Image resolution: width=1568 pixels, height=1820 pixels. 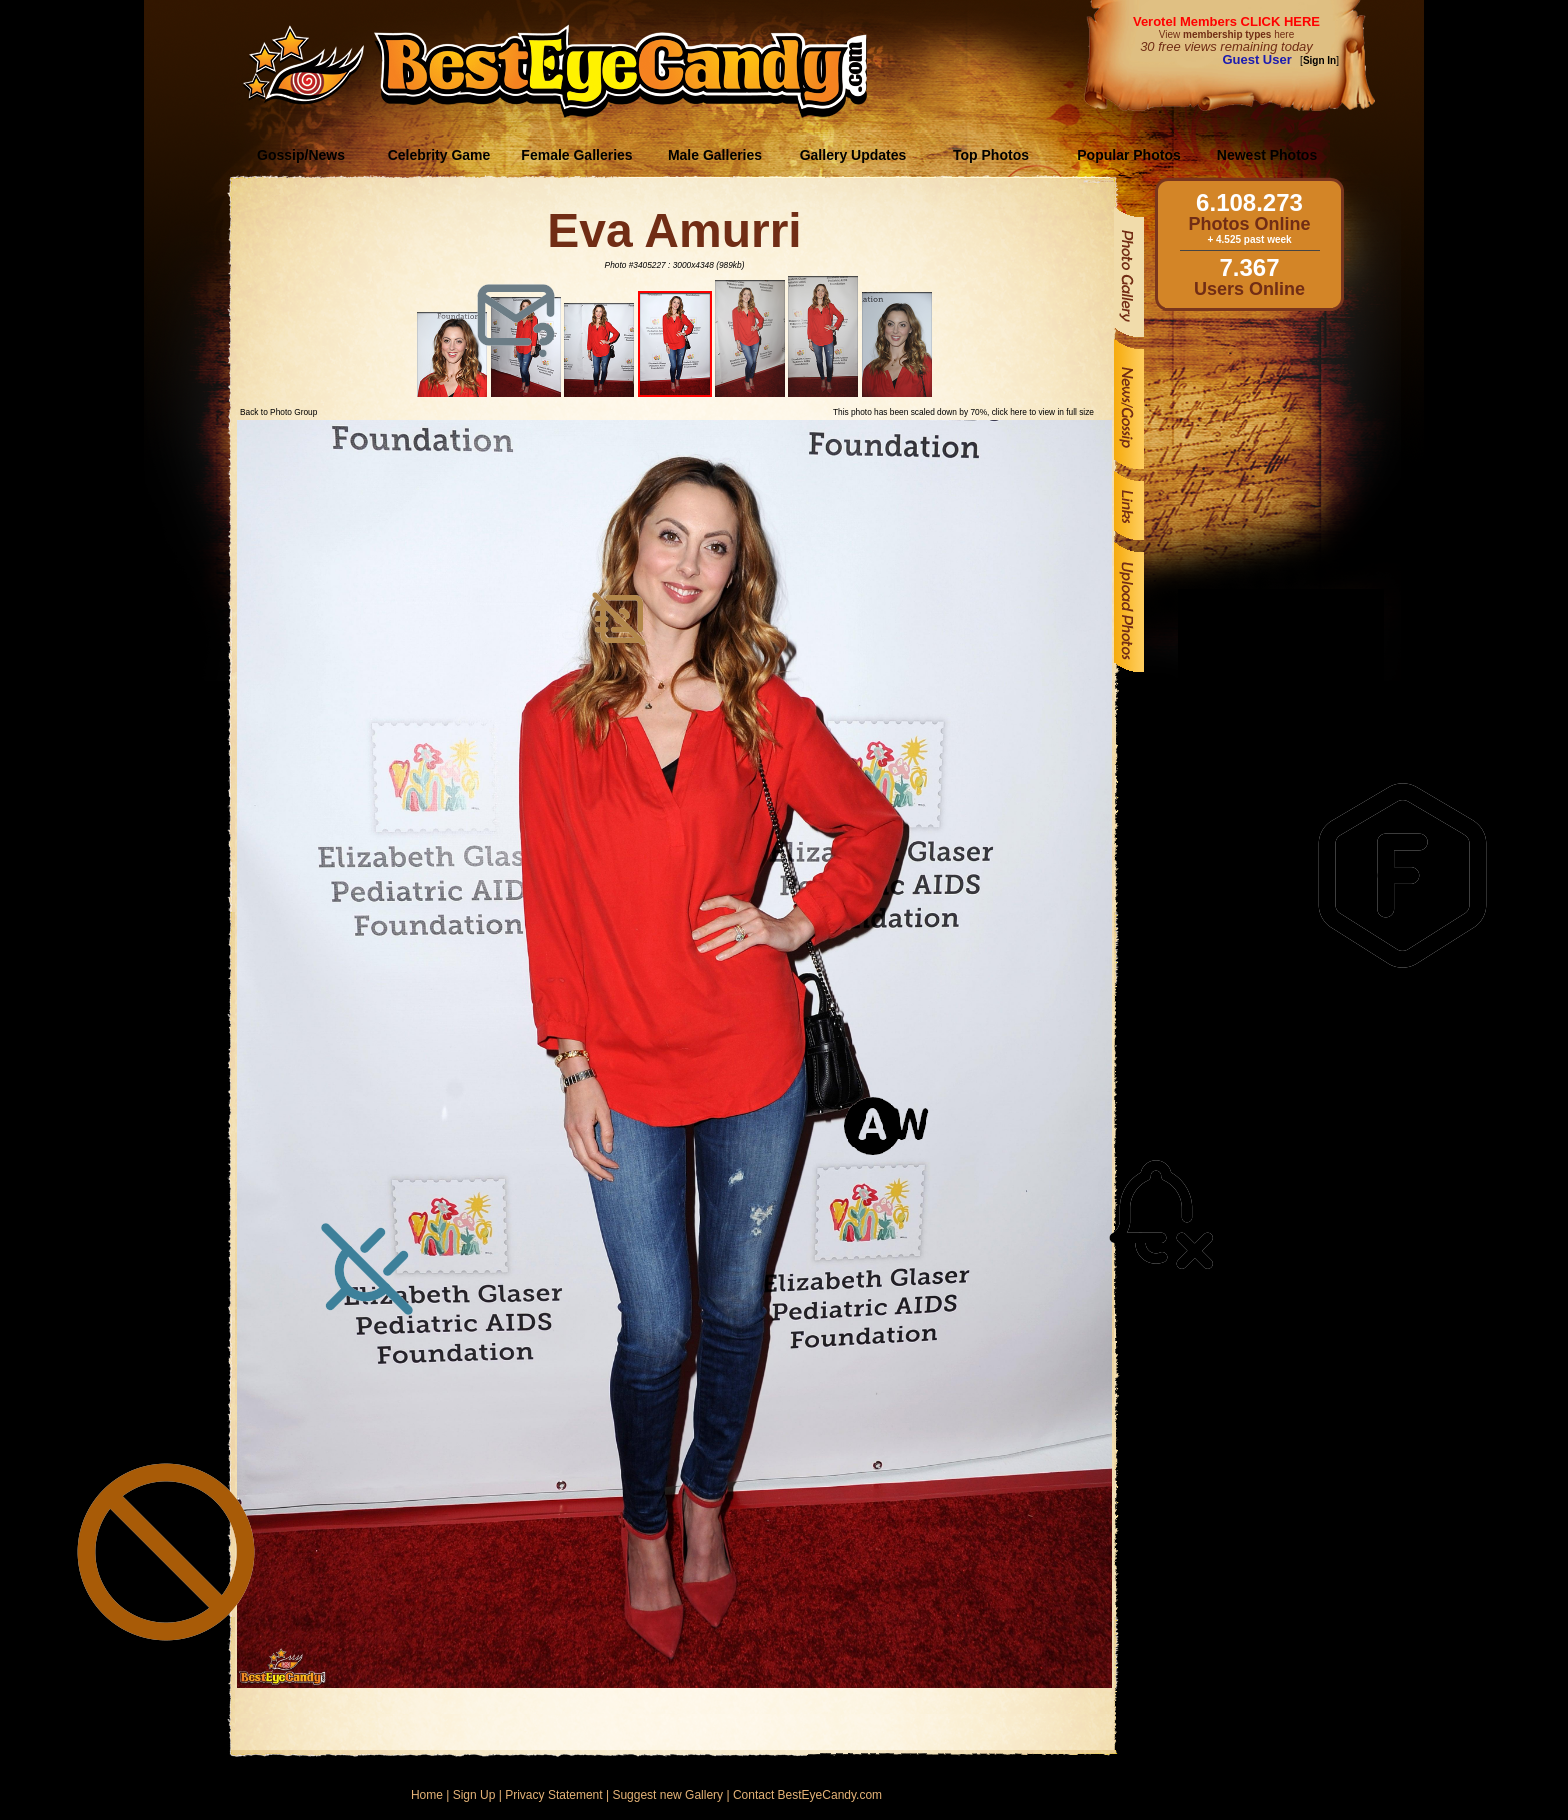 What do you see at coordinates (1156, 1212) in the screenshot?
I see `mute or disable notifications` at bounding box center [1156, 1212].